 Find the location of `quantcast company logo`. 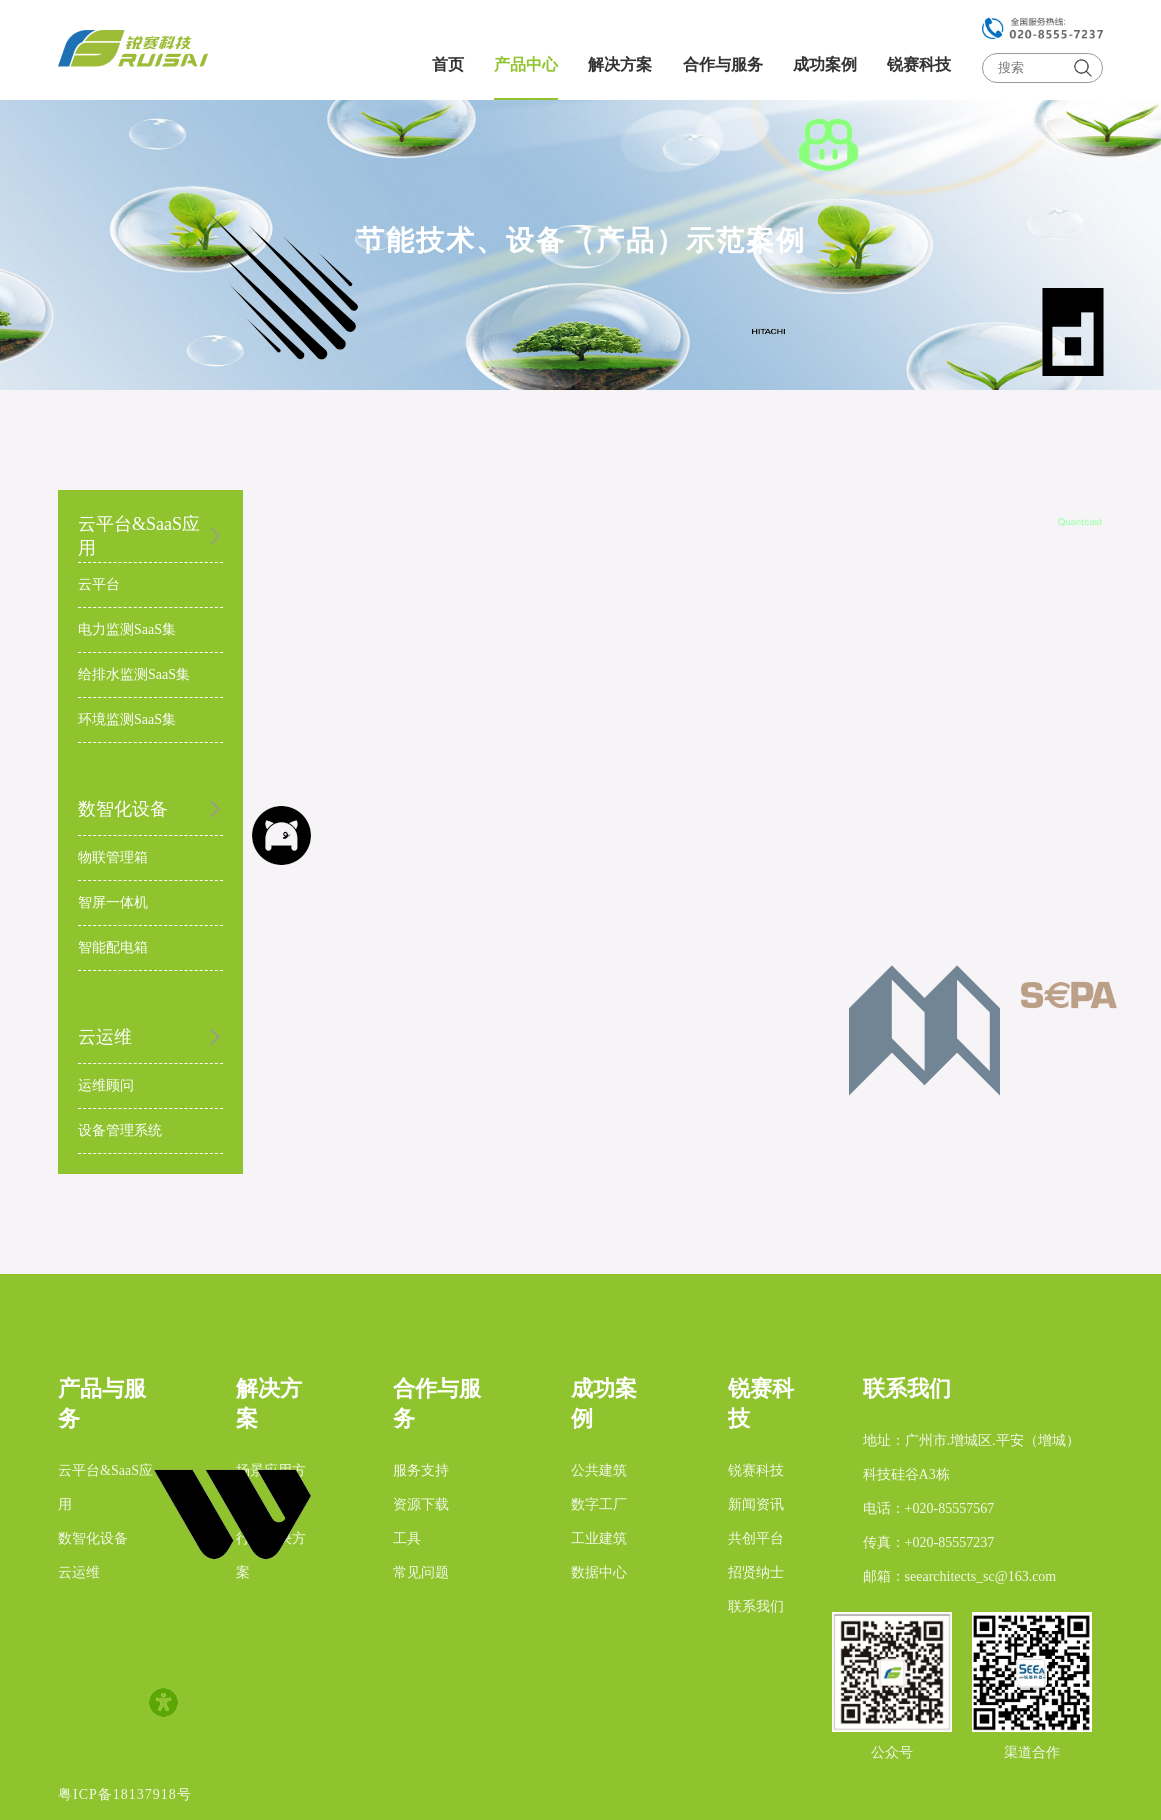

quantcast company logo is located at coordinates (1080, 522).